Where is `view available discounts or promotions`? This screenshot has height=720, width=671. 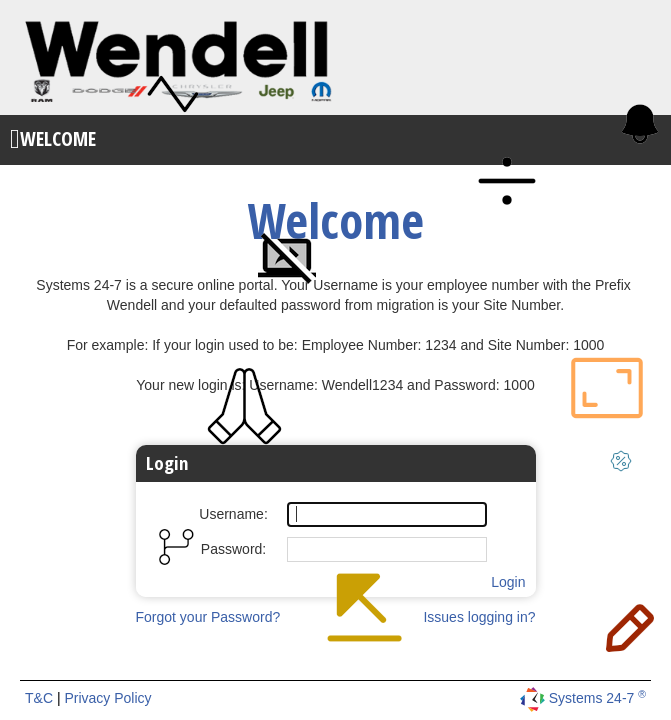
view available discounts or promotions is located at coordinates (621, 461).